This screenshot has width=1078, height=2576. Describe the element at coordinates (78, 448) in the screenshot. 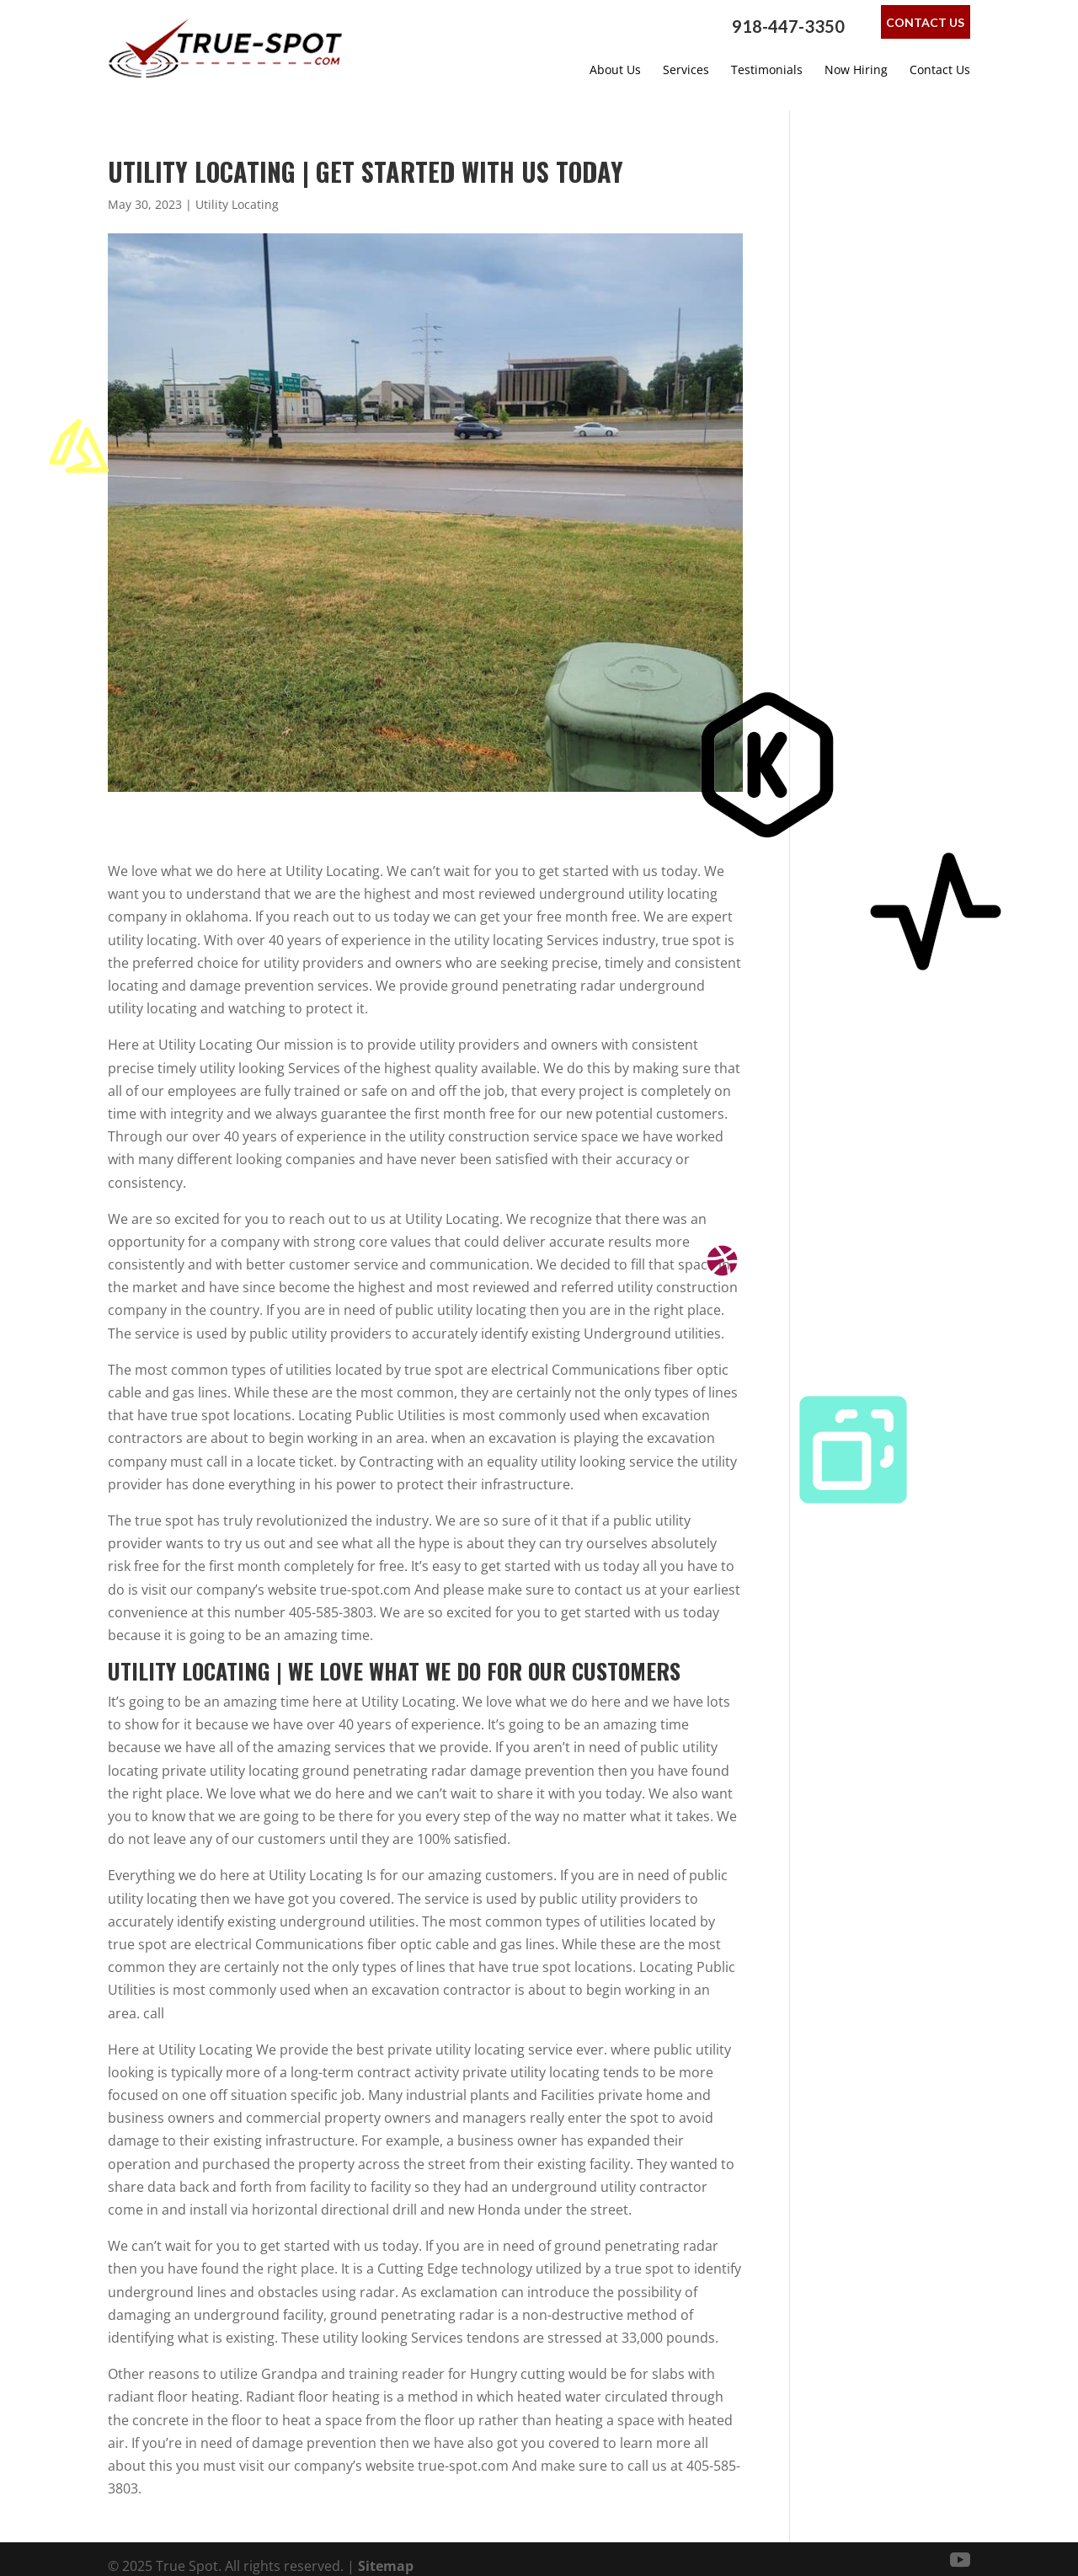

I see `access microsoft azure cloud services` at that location.